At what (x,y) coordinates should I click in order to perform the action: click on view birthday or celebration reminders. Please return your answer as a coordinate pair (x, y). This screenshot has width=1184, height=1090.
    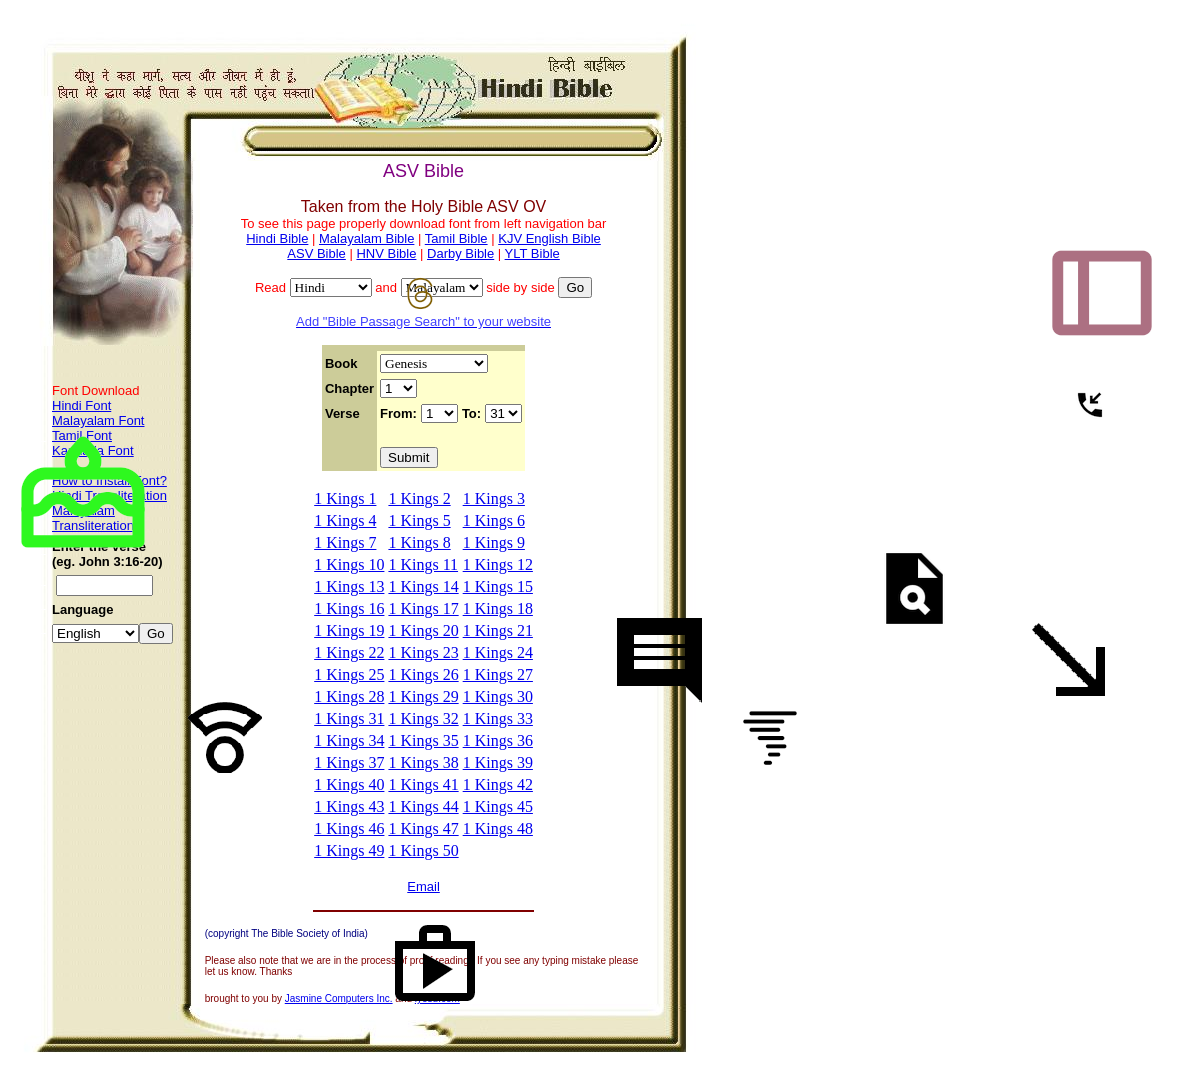
    Looking at the image, I should click on (83, 492).